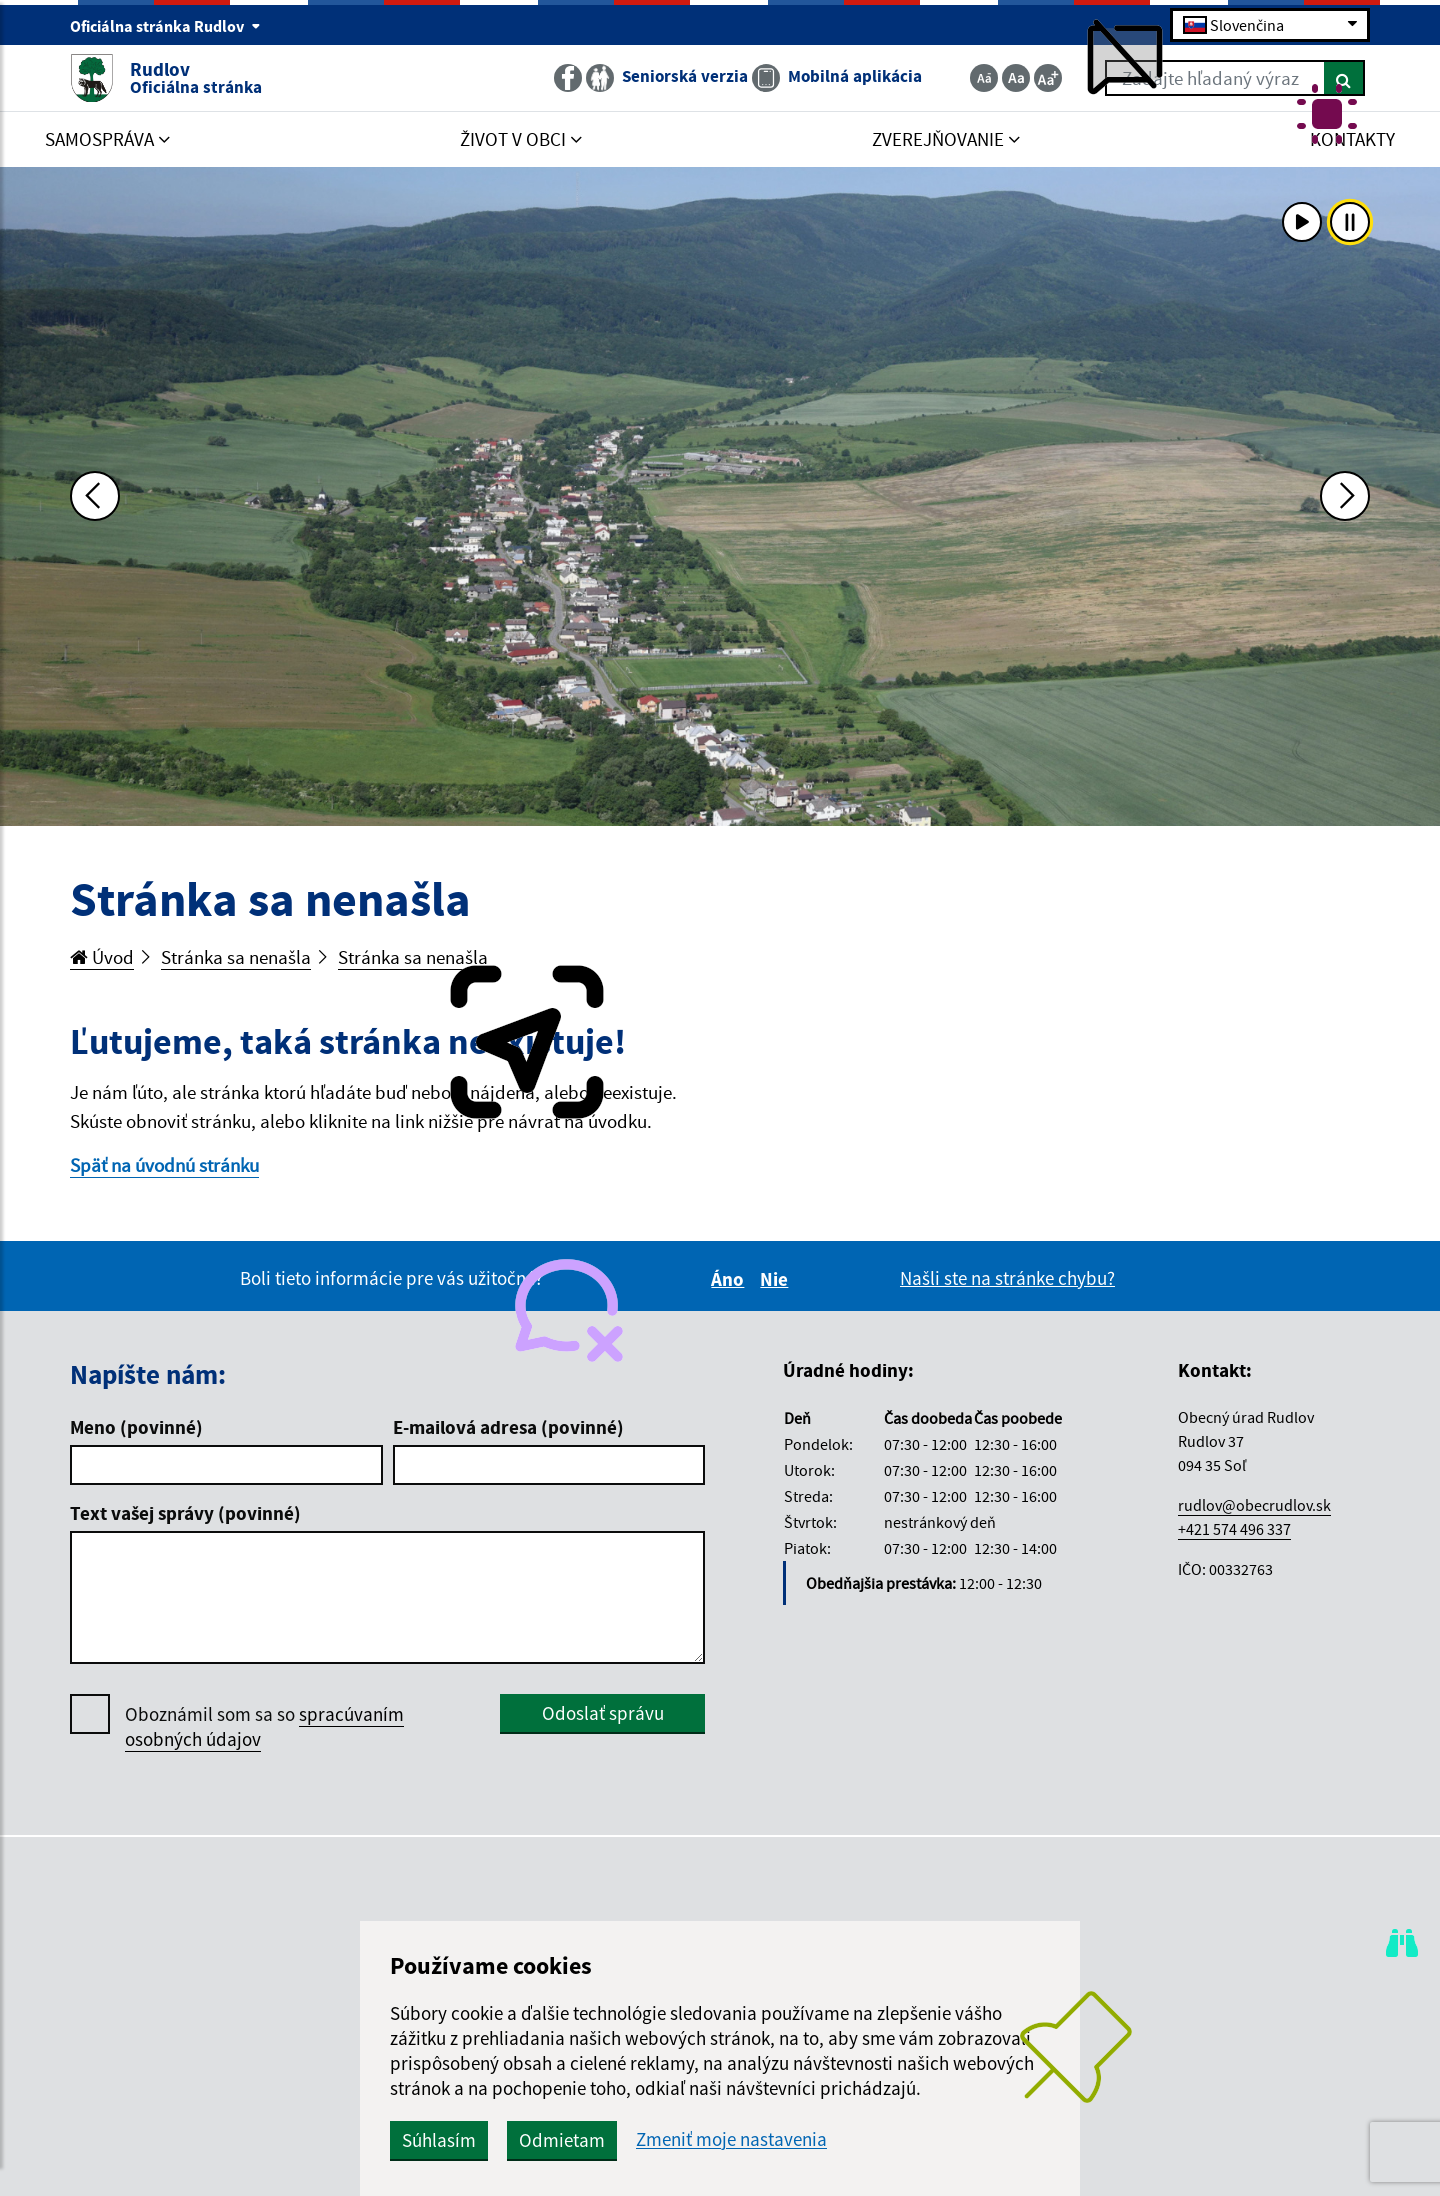 The image size is (1440, 2196). I want to click on search or explore content, so click(1402, 1943).